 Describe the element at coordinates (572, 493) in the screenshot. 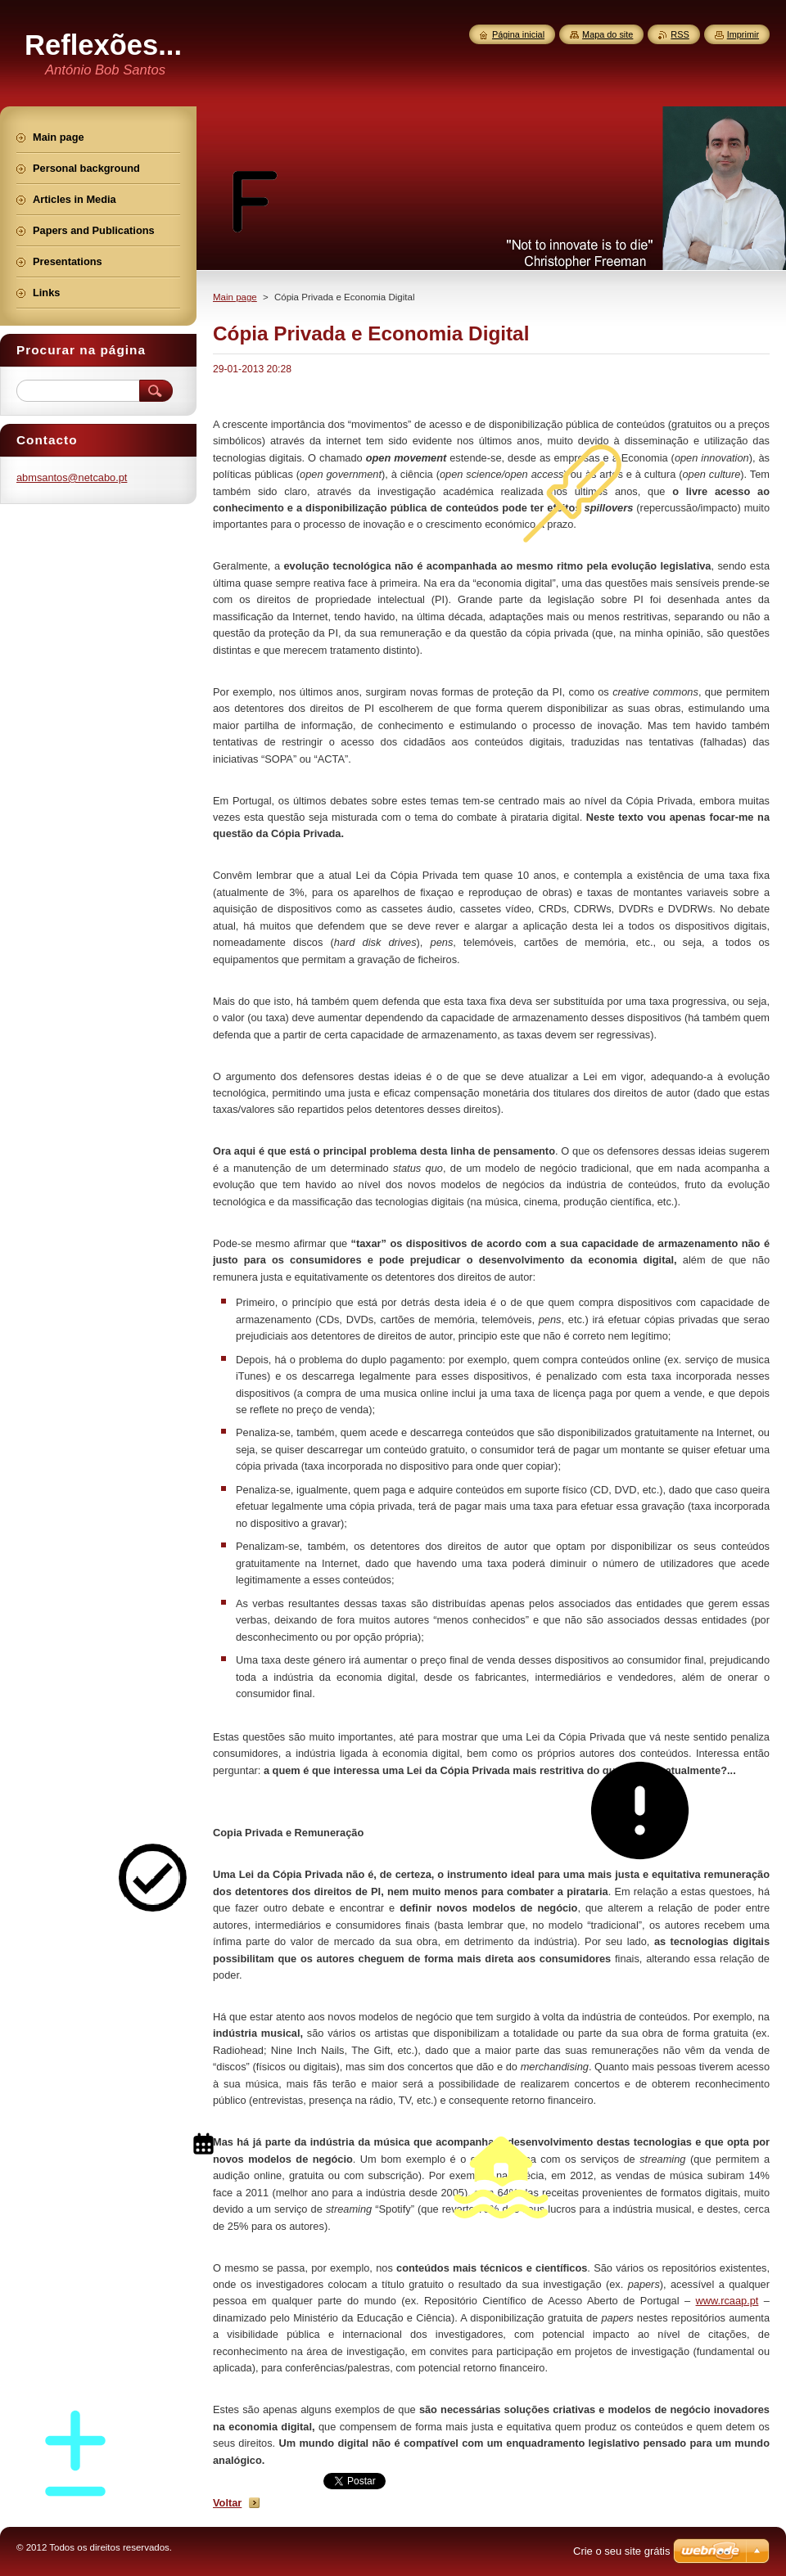

I see `access settings or configuration options` at that location.